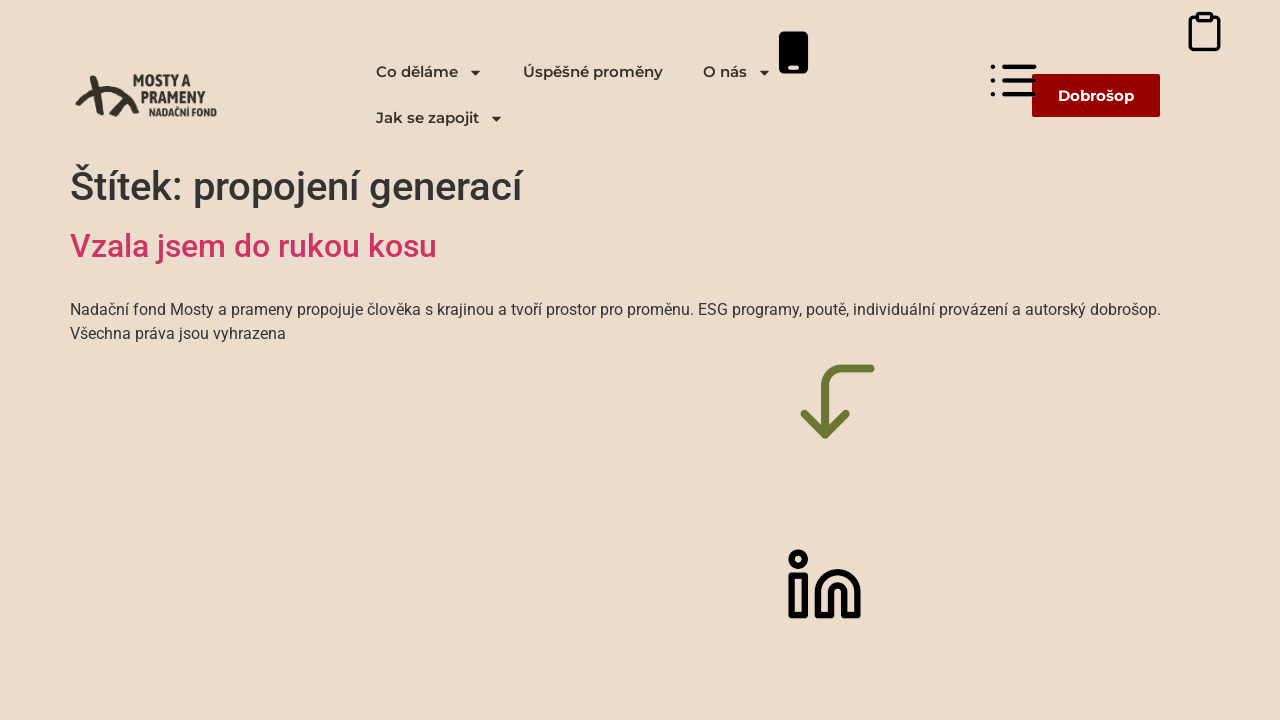 The width and height of the screenshot is (1280, 720). I want to click on copy to clipboard, so click(1204, 31).